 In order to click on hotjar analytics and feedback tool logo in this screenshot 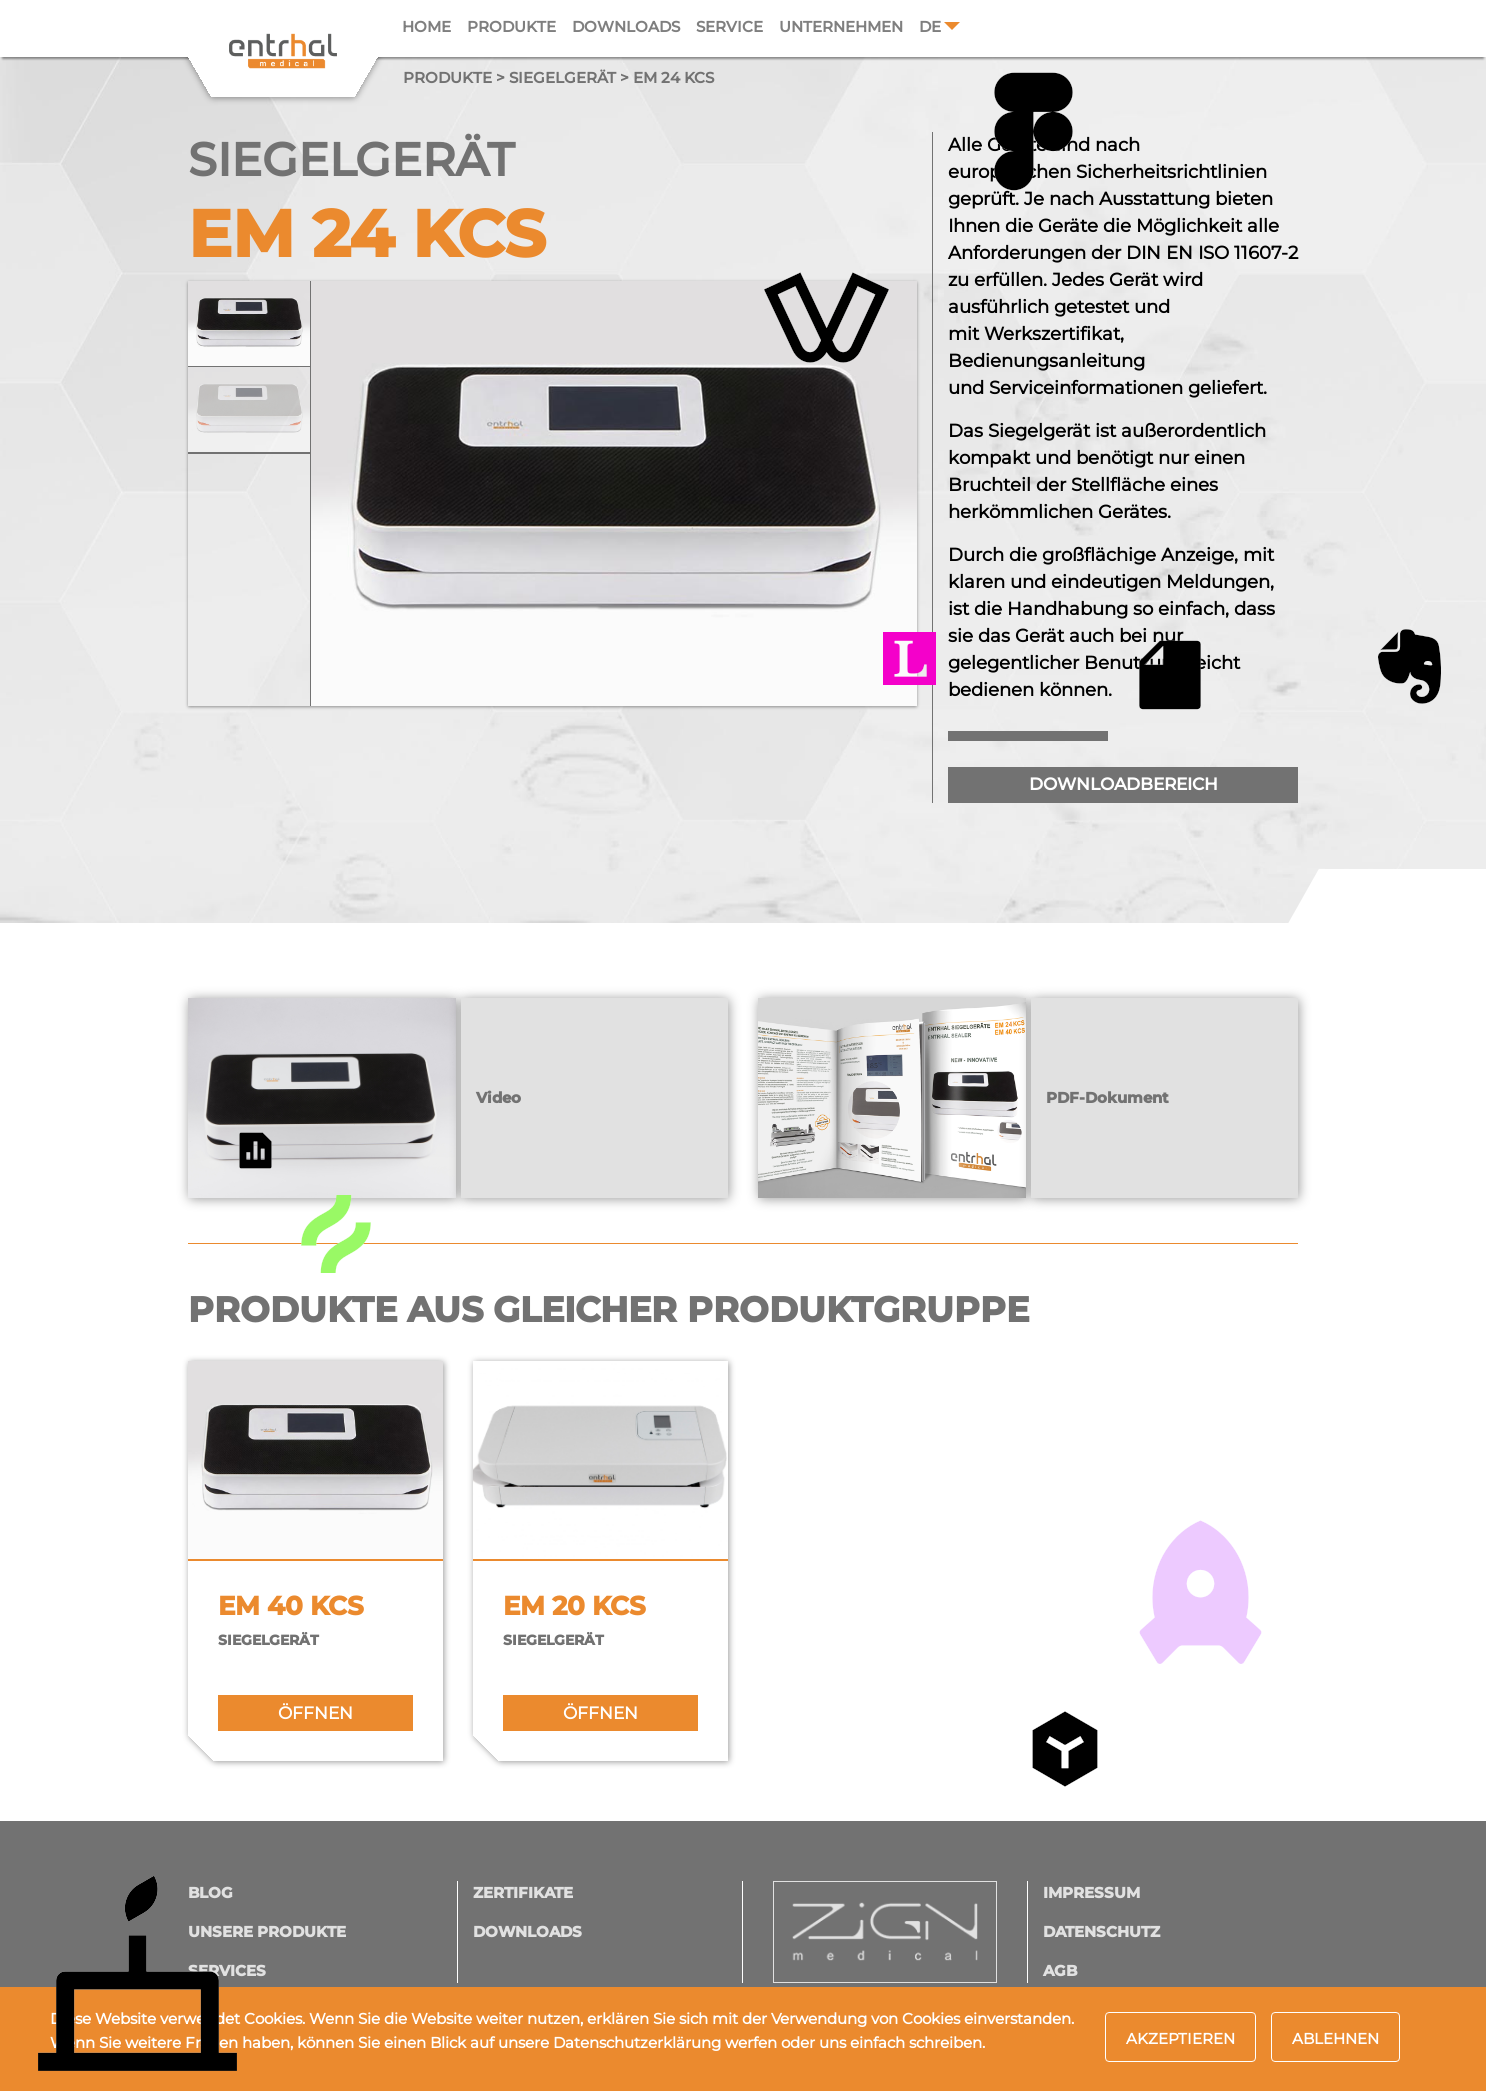, I will do `click(336, 1234)`.